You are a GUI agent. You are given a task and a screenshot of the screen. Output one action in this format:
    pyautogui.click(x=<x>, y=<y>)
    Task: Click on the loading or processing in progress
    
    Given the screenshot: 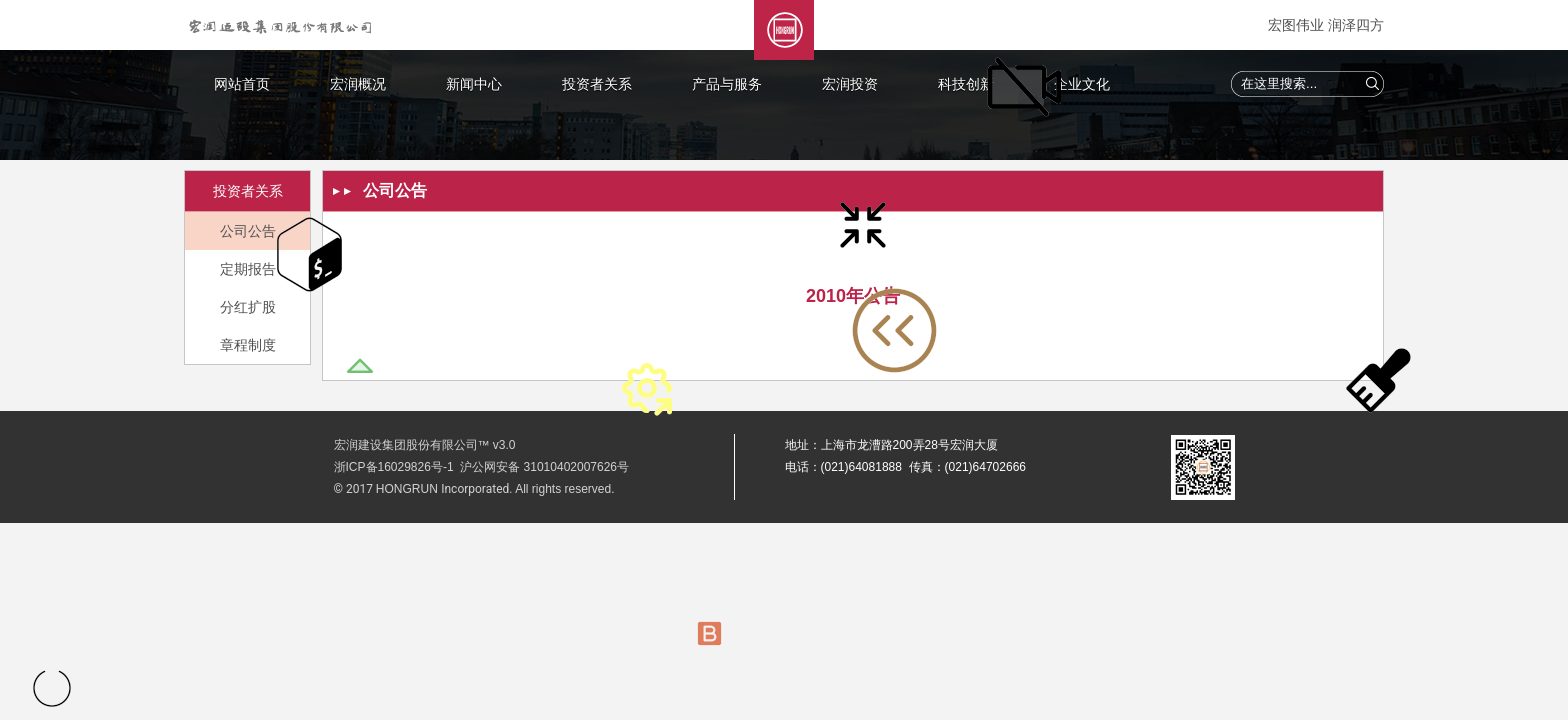 What is the action you would take?
    pyautogui.click(x=52, y=688)
    